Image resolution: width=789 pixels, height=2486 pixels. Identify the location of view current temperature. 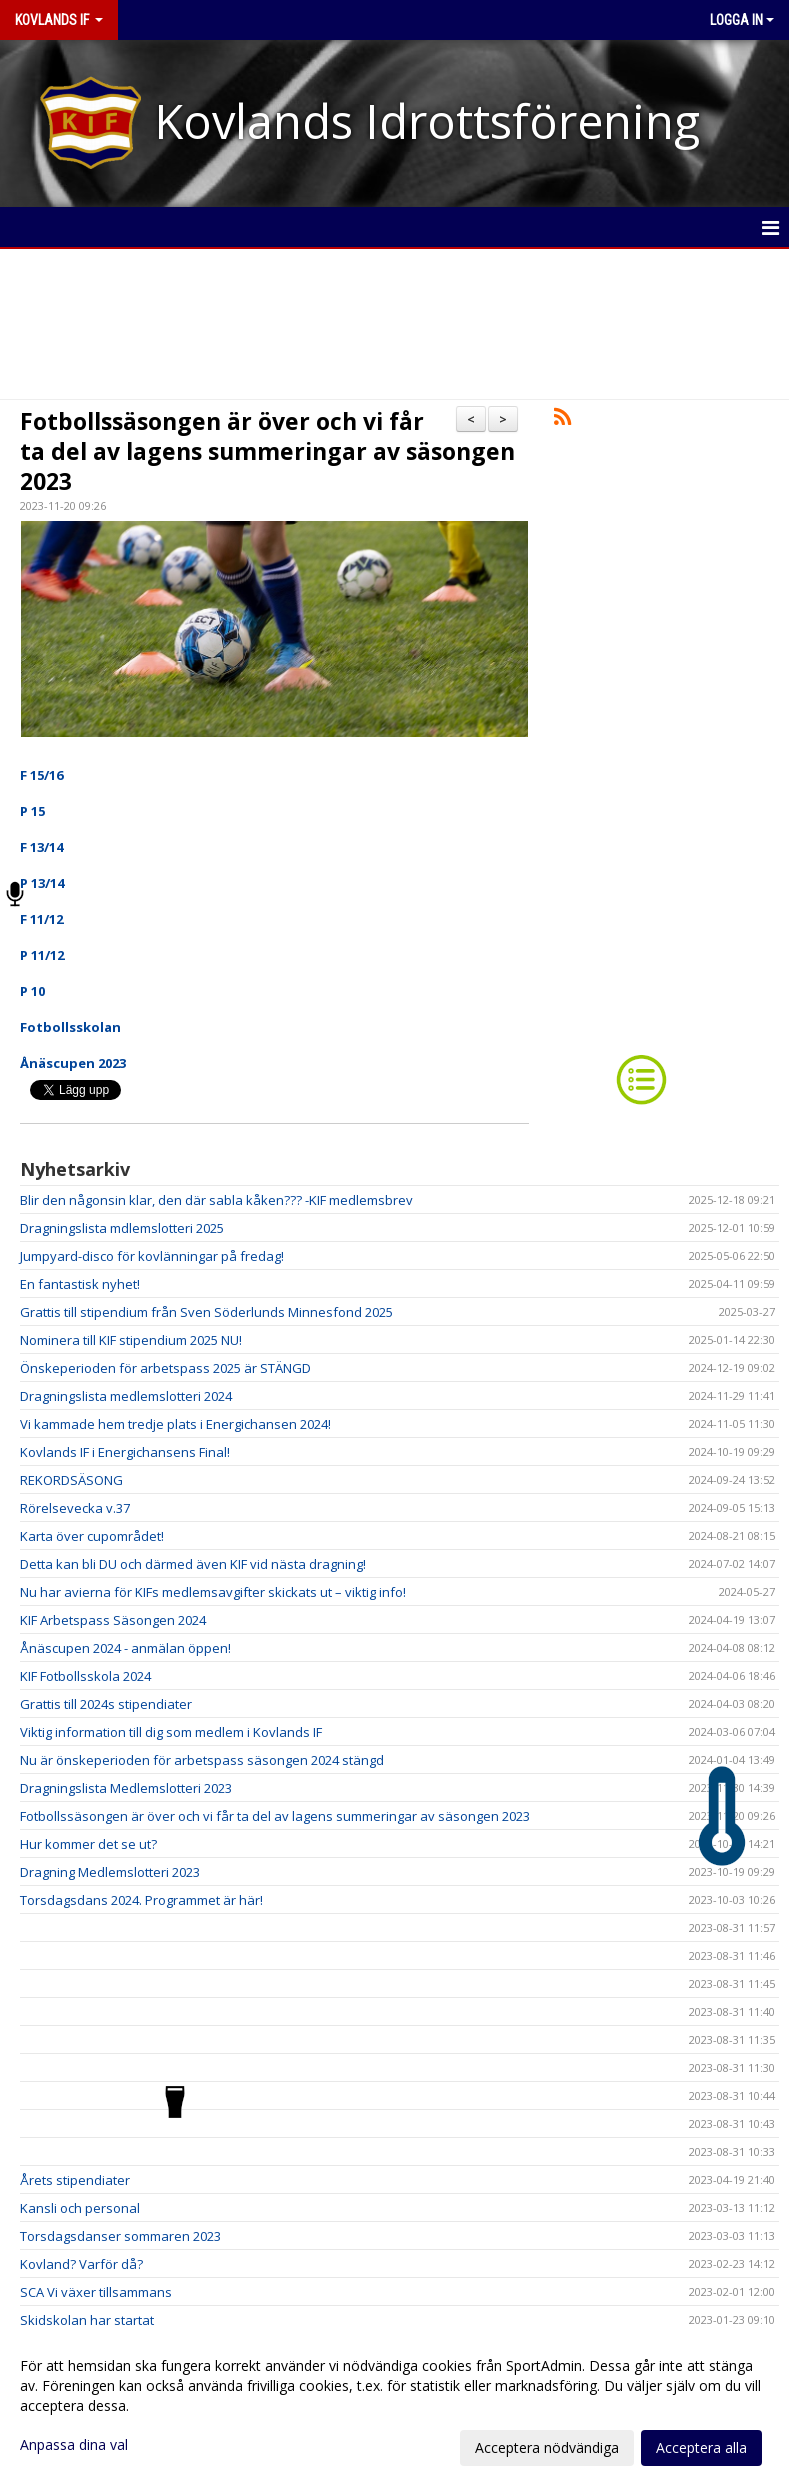
(722, 1816).